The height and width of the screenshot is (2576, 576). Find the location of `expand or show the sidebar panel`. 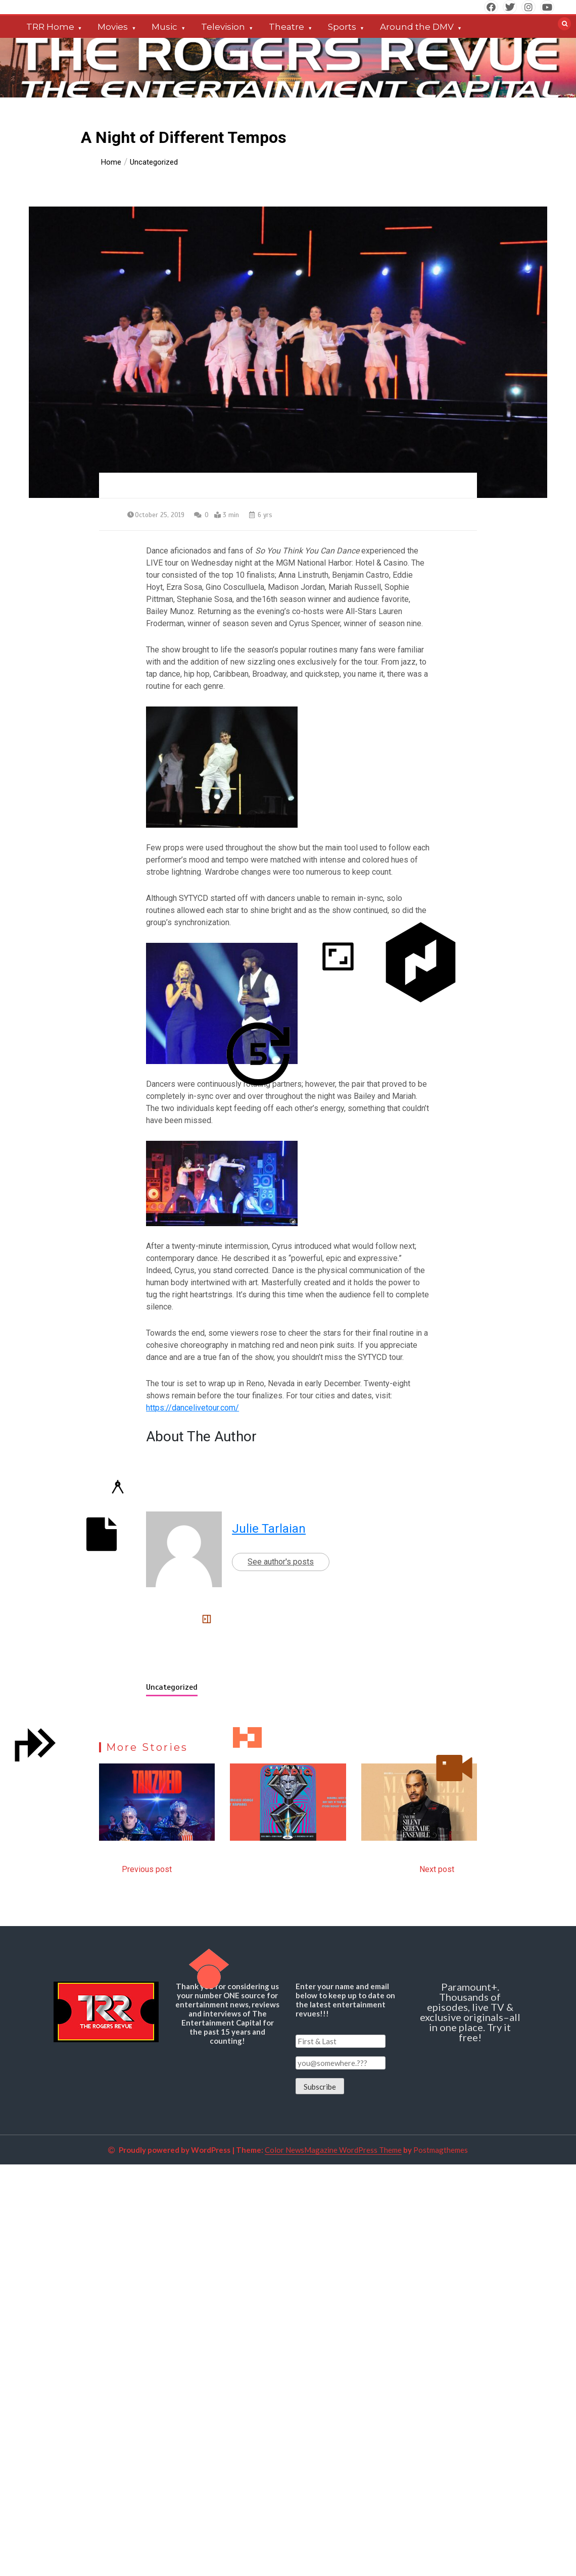

expand or show the sidebar panel is located at coordinates (207, 1619).